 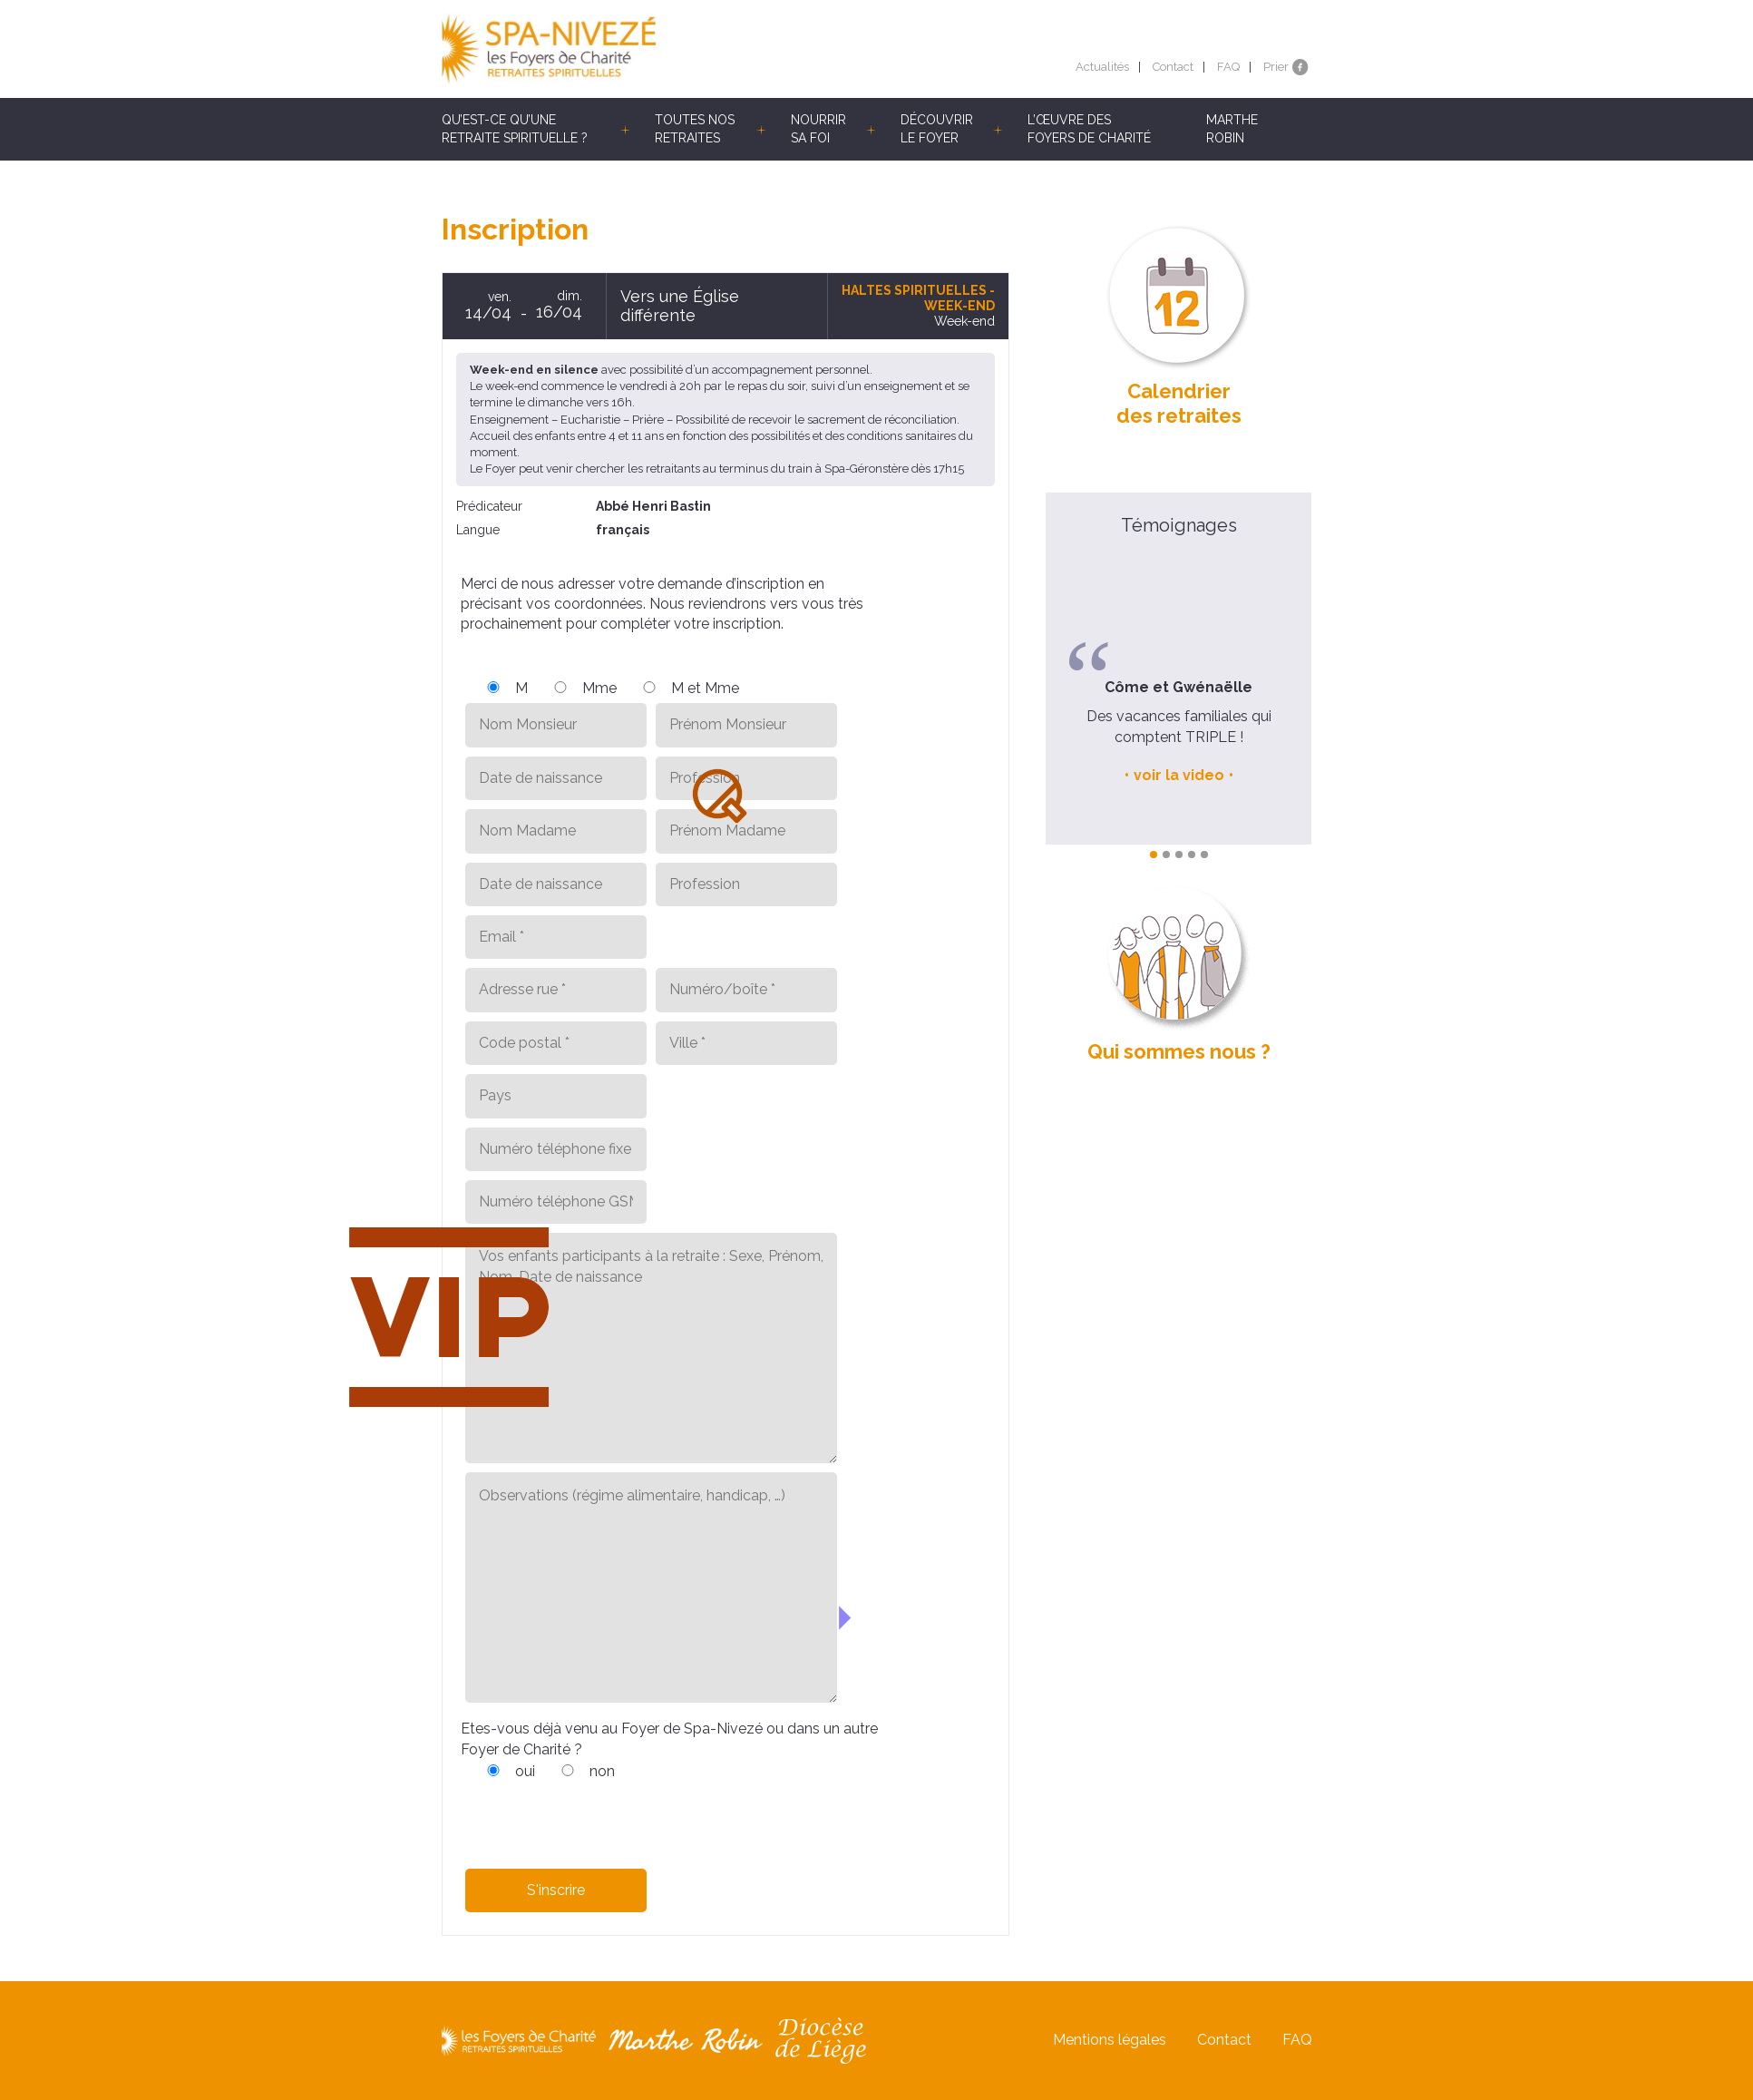 I want to click on indicates VIP or premium membership status, so click(x=449, y=1317).